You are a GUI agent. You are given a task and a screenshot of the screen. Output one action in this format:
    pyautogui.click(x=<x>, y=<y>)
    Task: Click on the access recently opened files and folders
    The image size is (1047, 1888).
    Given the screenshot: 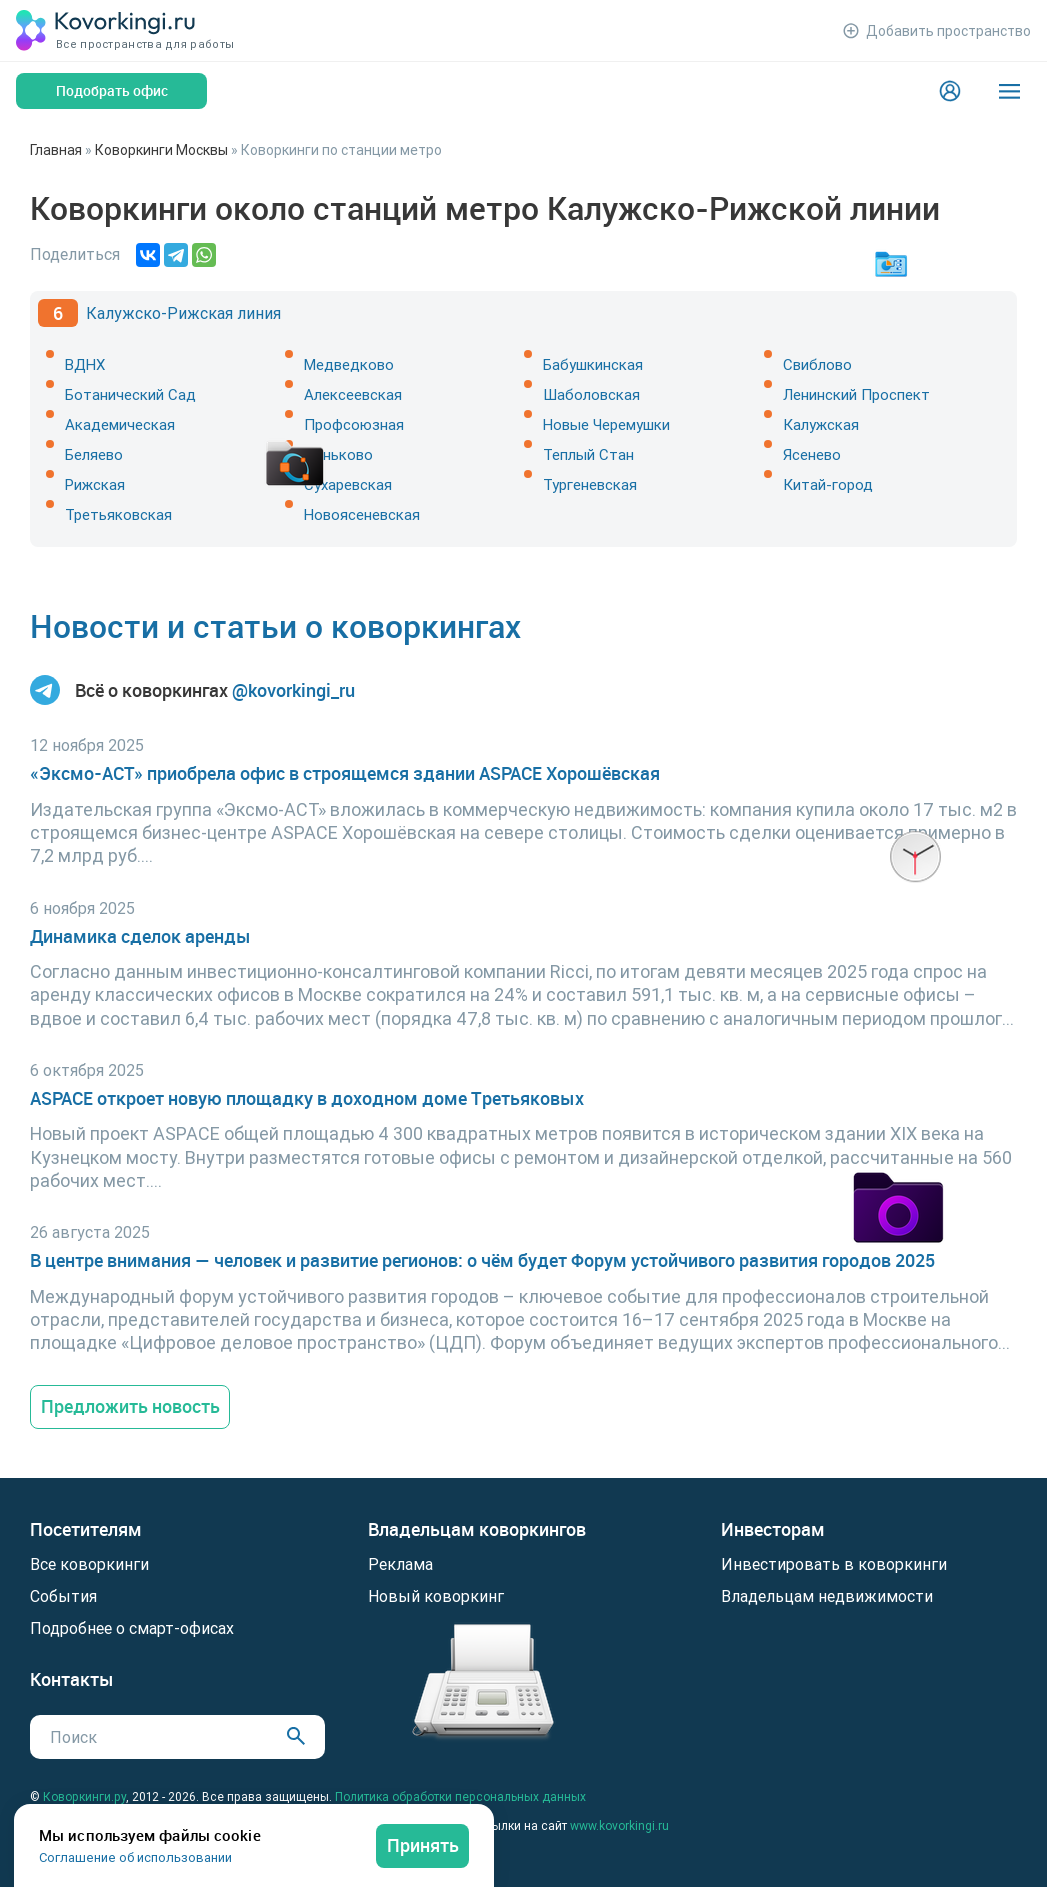 What is the action you would take?
    pyautogui.click(x=915, y=856)
    